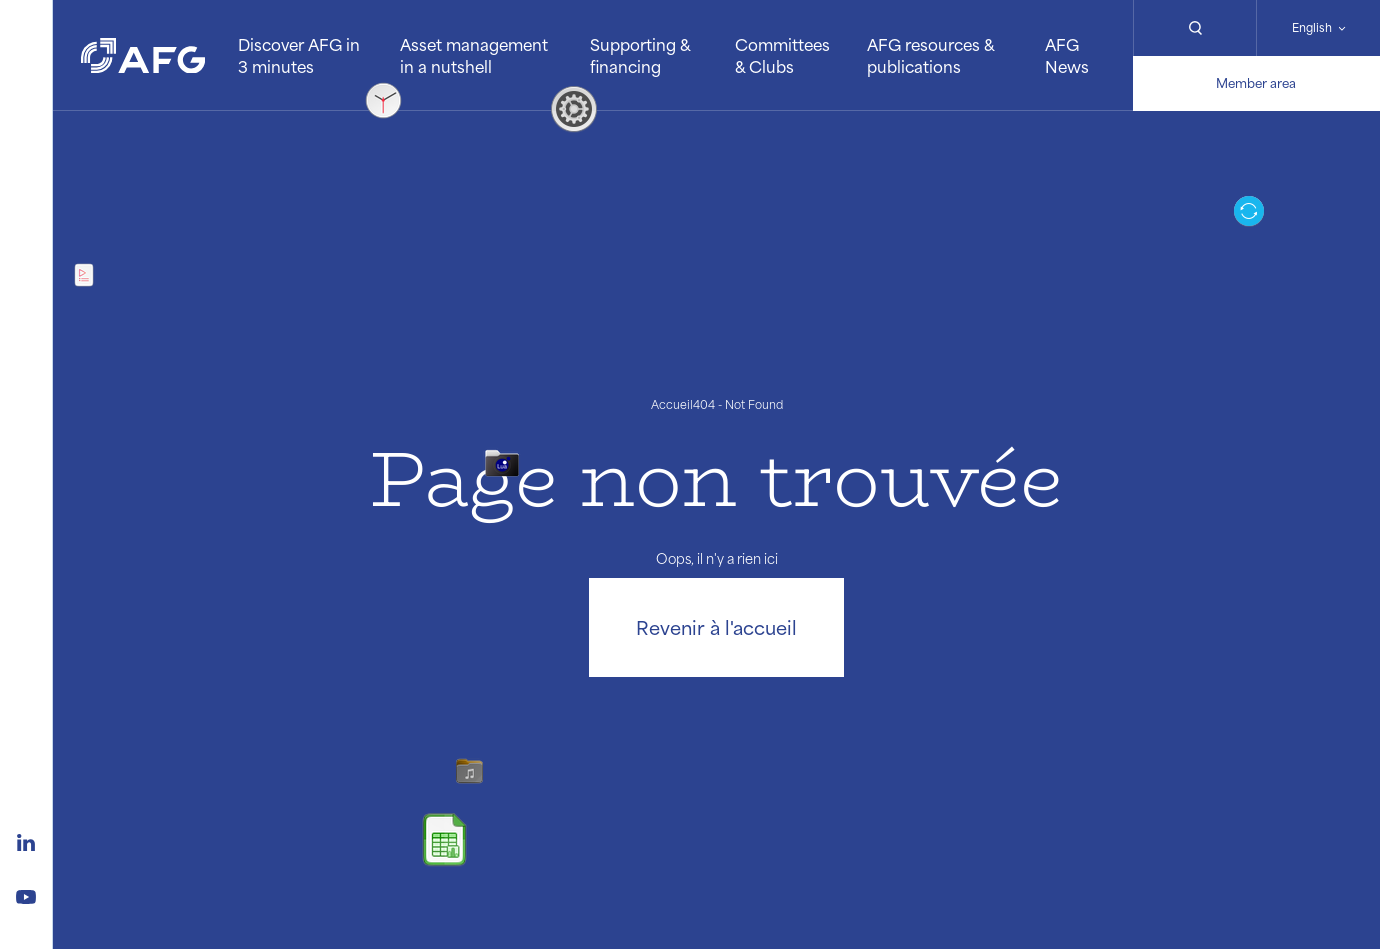 Image resolution: width=1380 pixels, height=949 pixels. What do you see at coordinates (502, 464) in the screenshot?
I see `folder containing lua scripts or projects` at bounding box center [502, 464].